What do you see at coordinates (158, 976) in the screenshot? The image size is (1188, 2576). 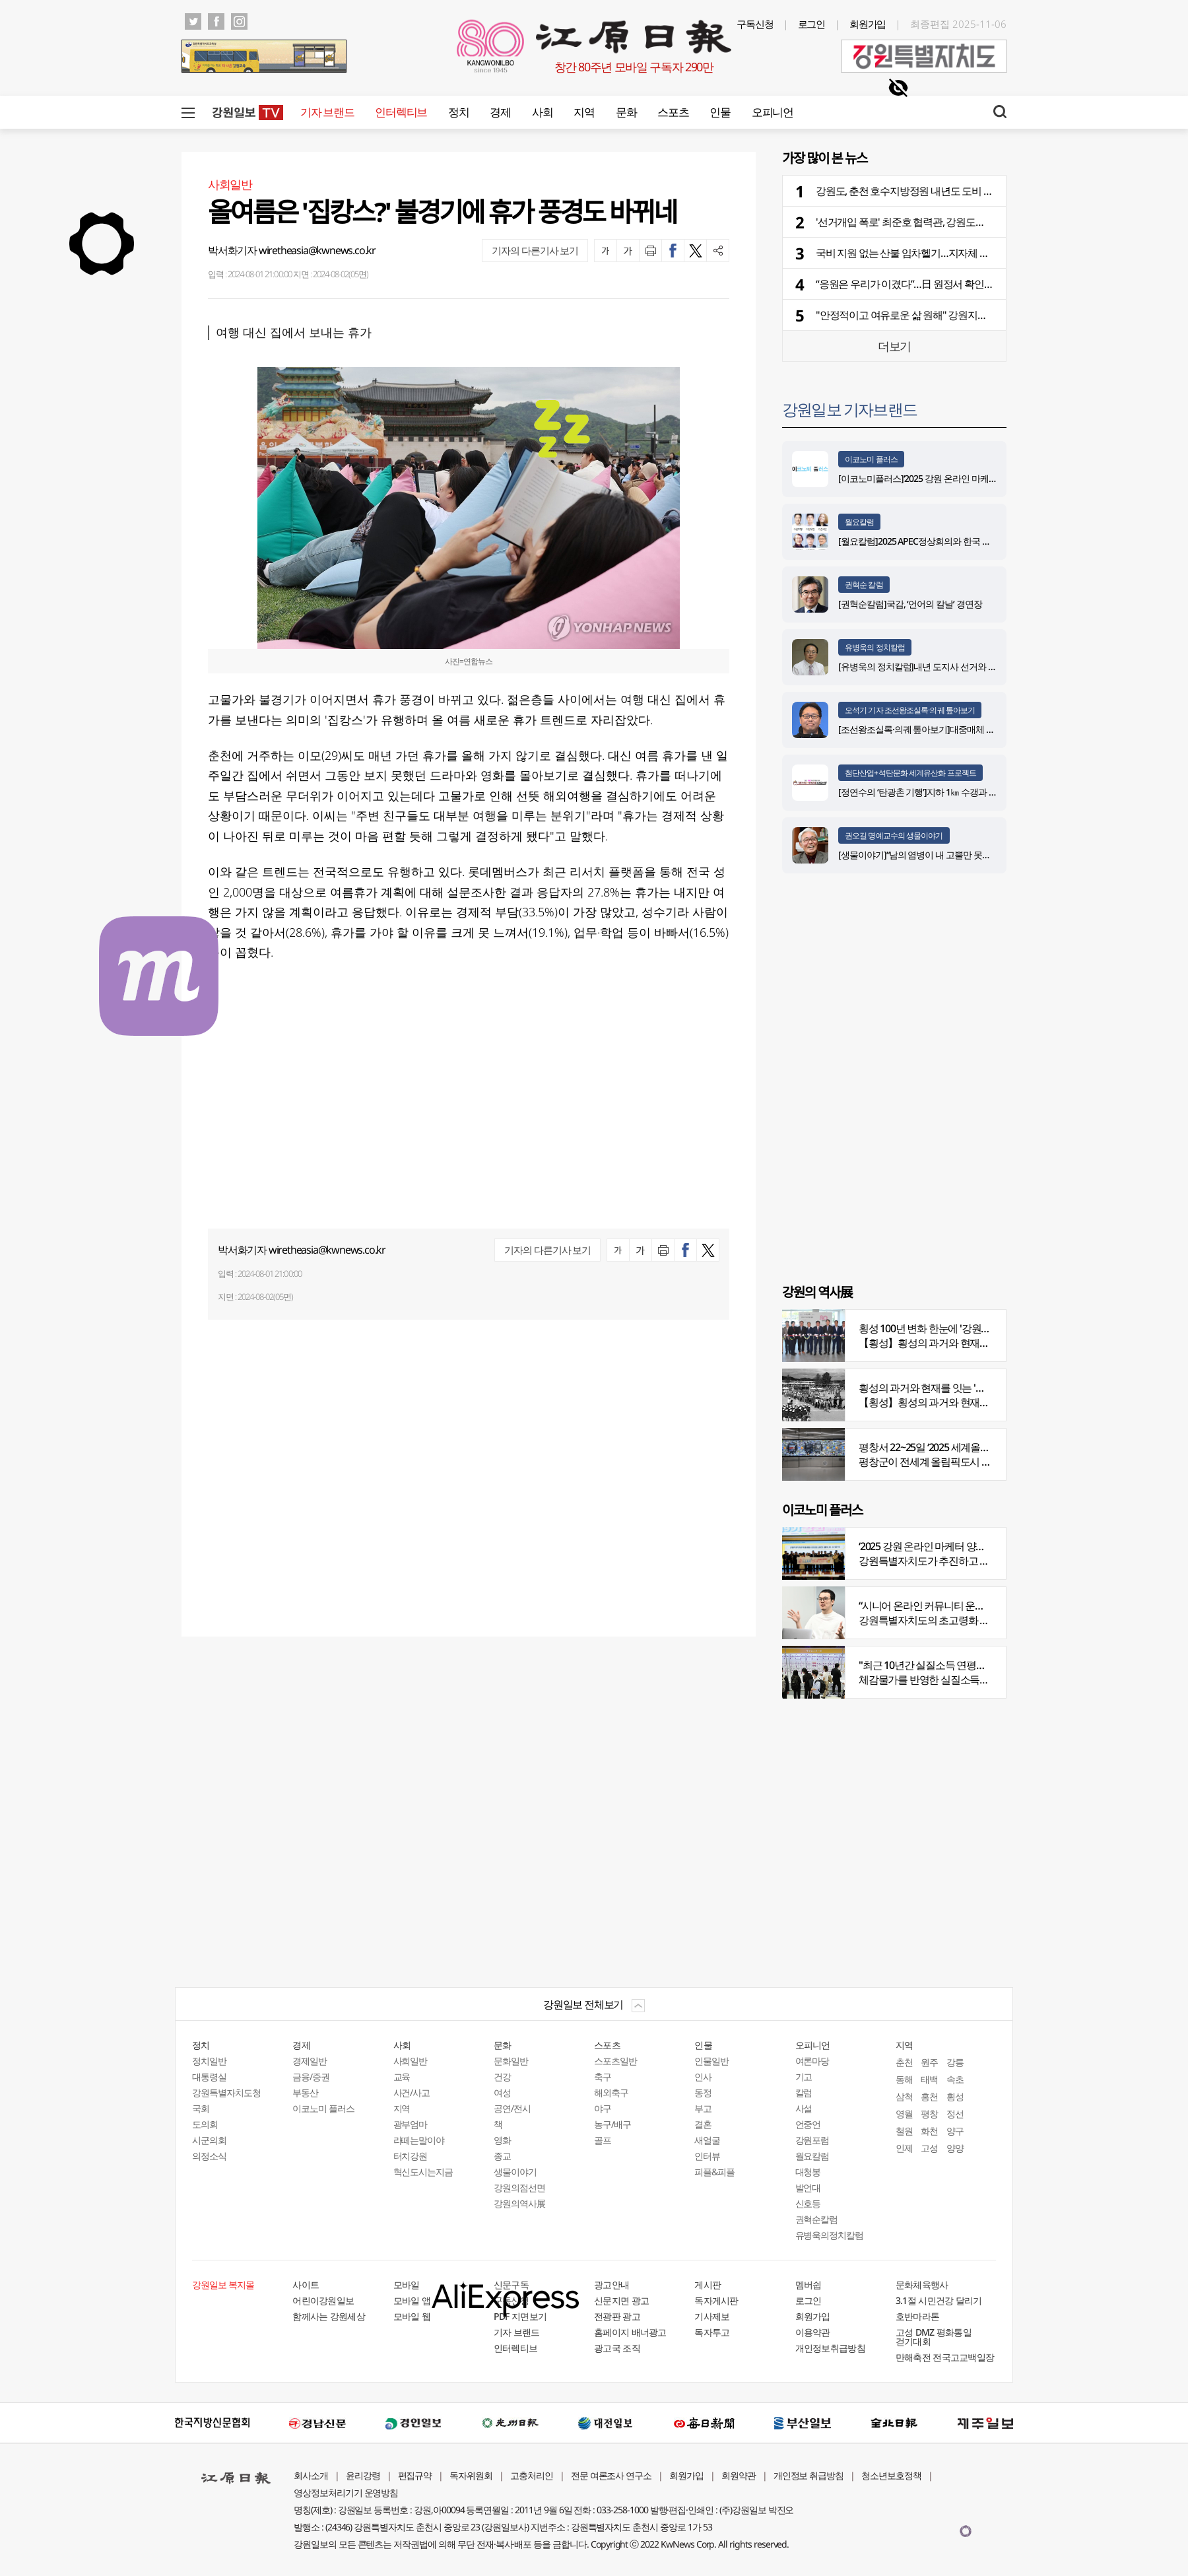 I see `open moqups wireframing and prototyping tool` at bounding box center [158, 976].